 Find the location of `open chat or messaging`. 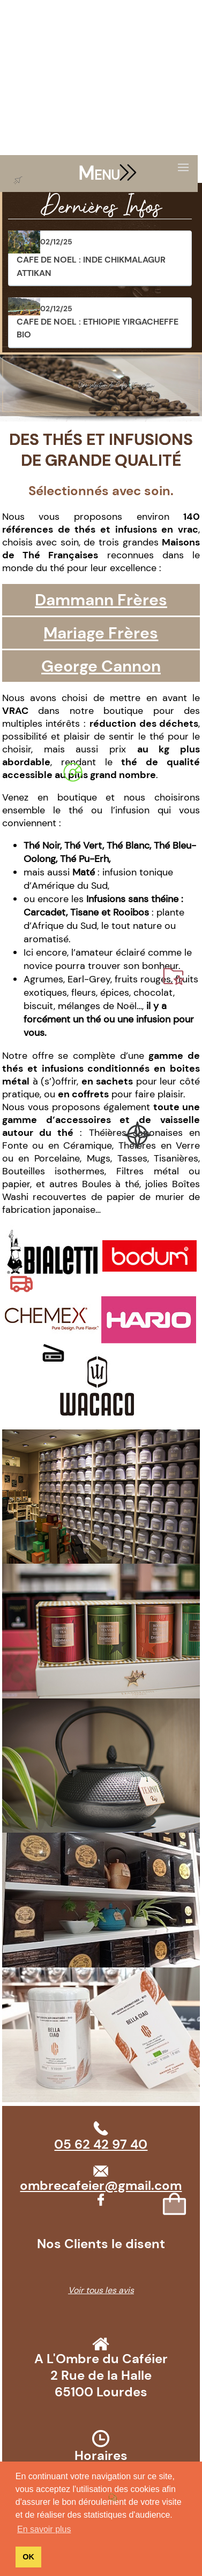

open chat or messaging is located at coordinates (113, 2497).